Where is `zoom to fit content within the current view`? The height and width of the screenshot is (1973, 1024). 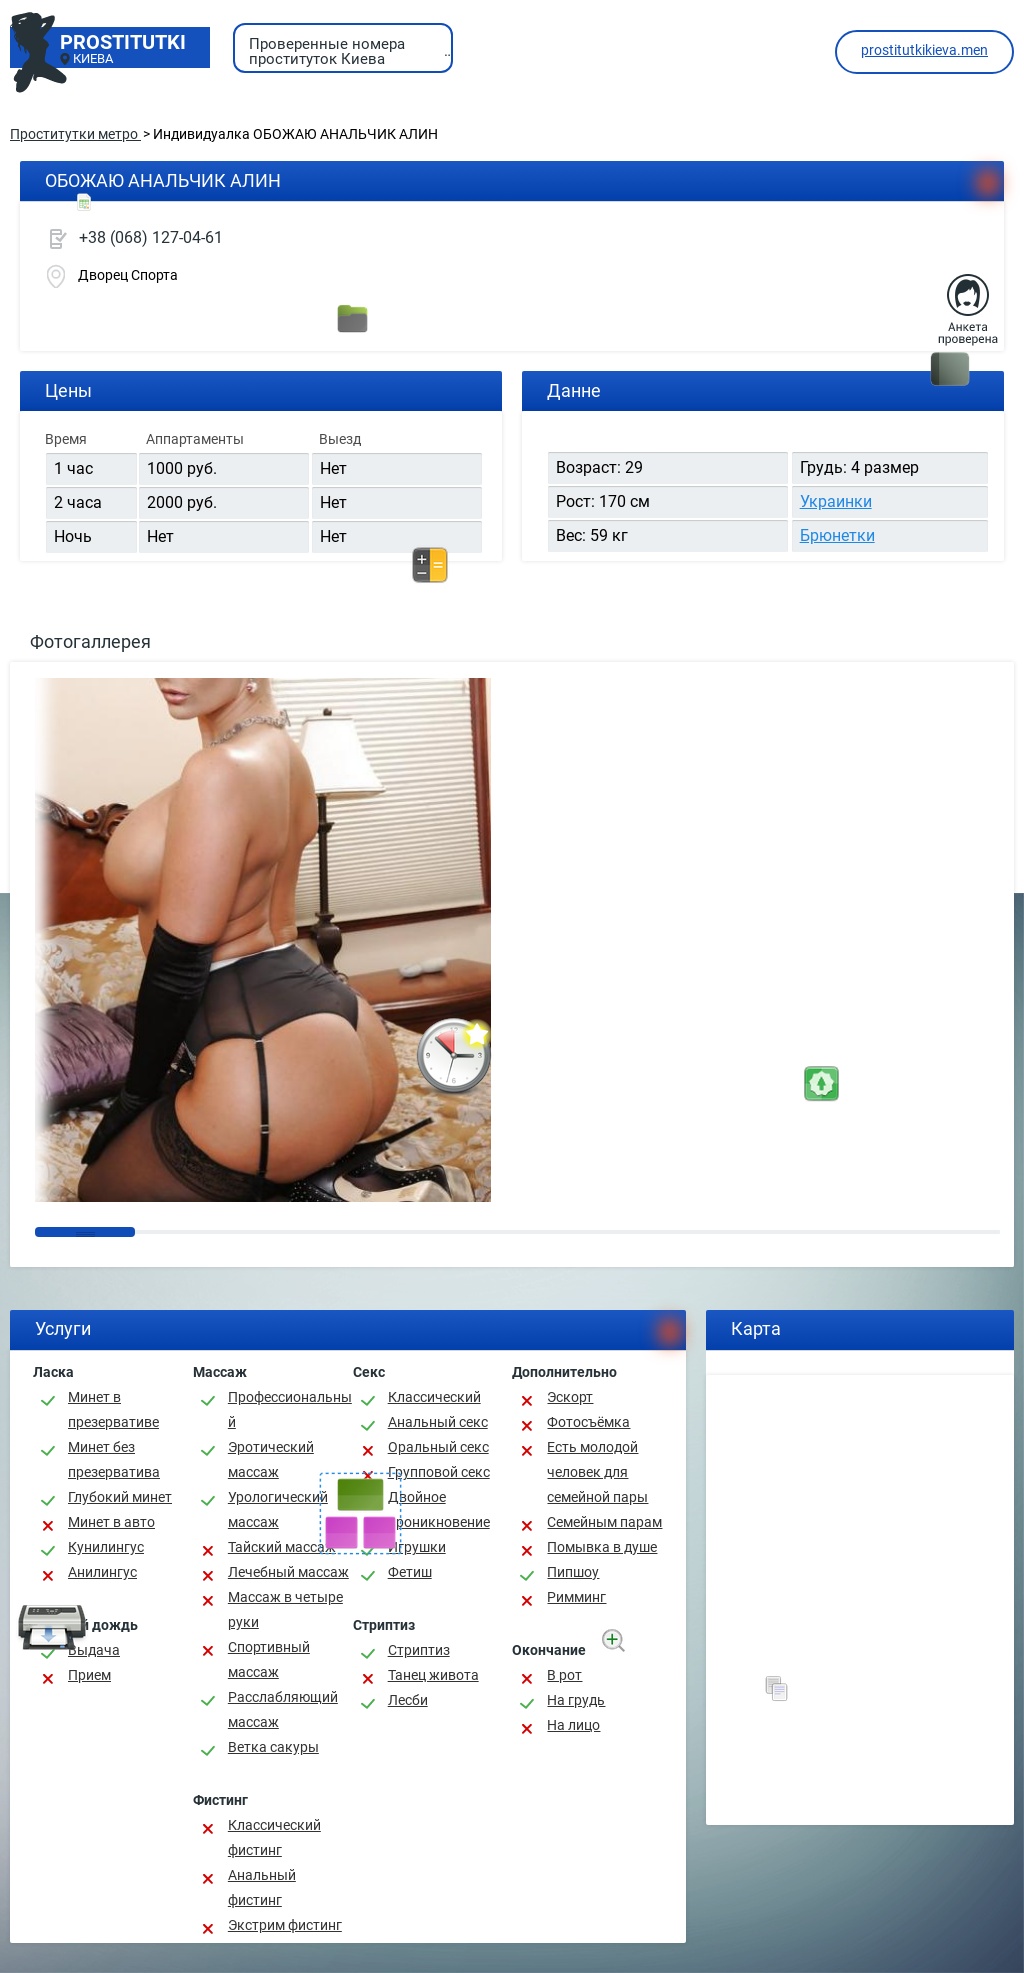 zoom to fit content within the current view is located at coordinates (613, 1640).